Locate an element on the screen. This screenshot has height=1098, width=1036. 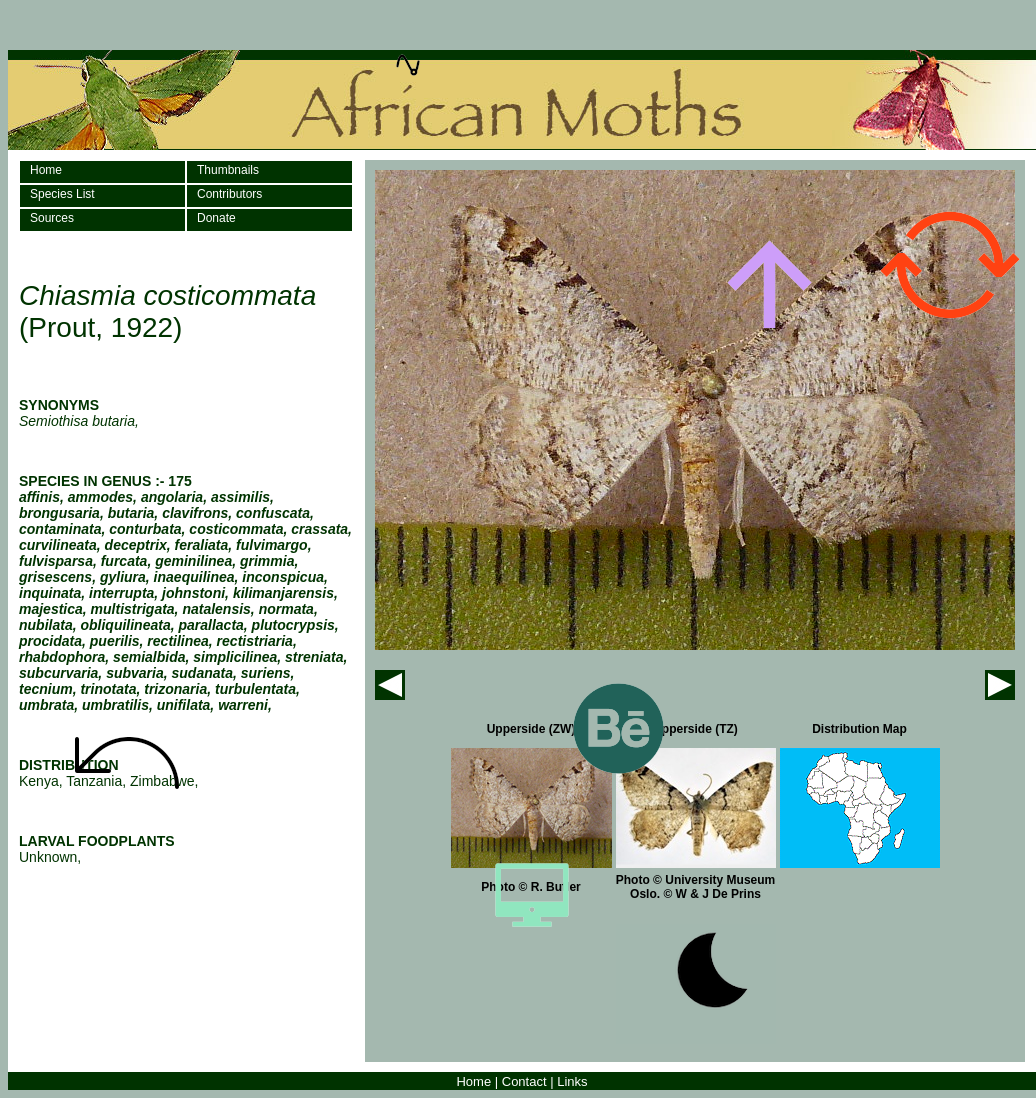
switch to desktop view is located at coordinates (532, 895).